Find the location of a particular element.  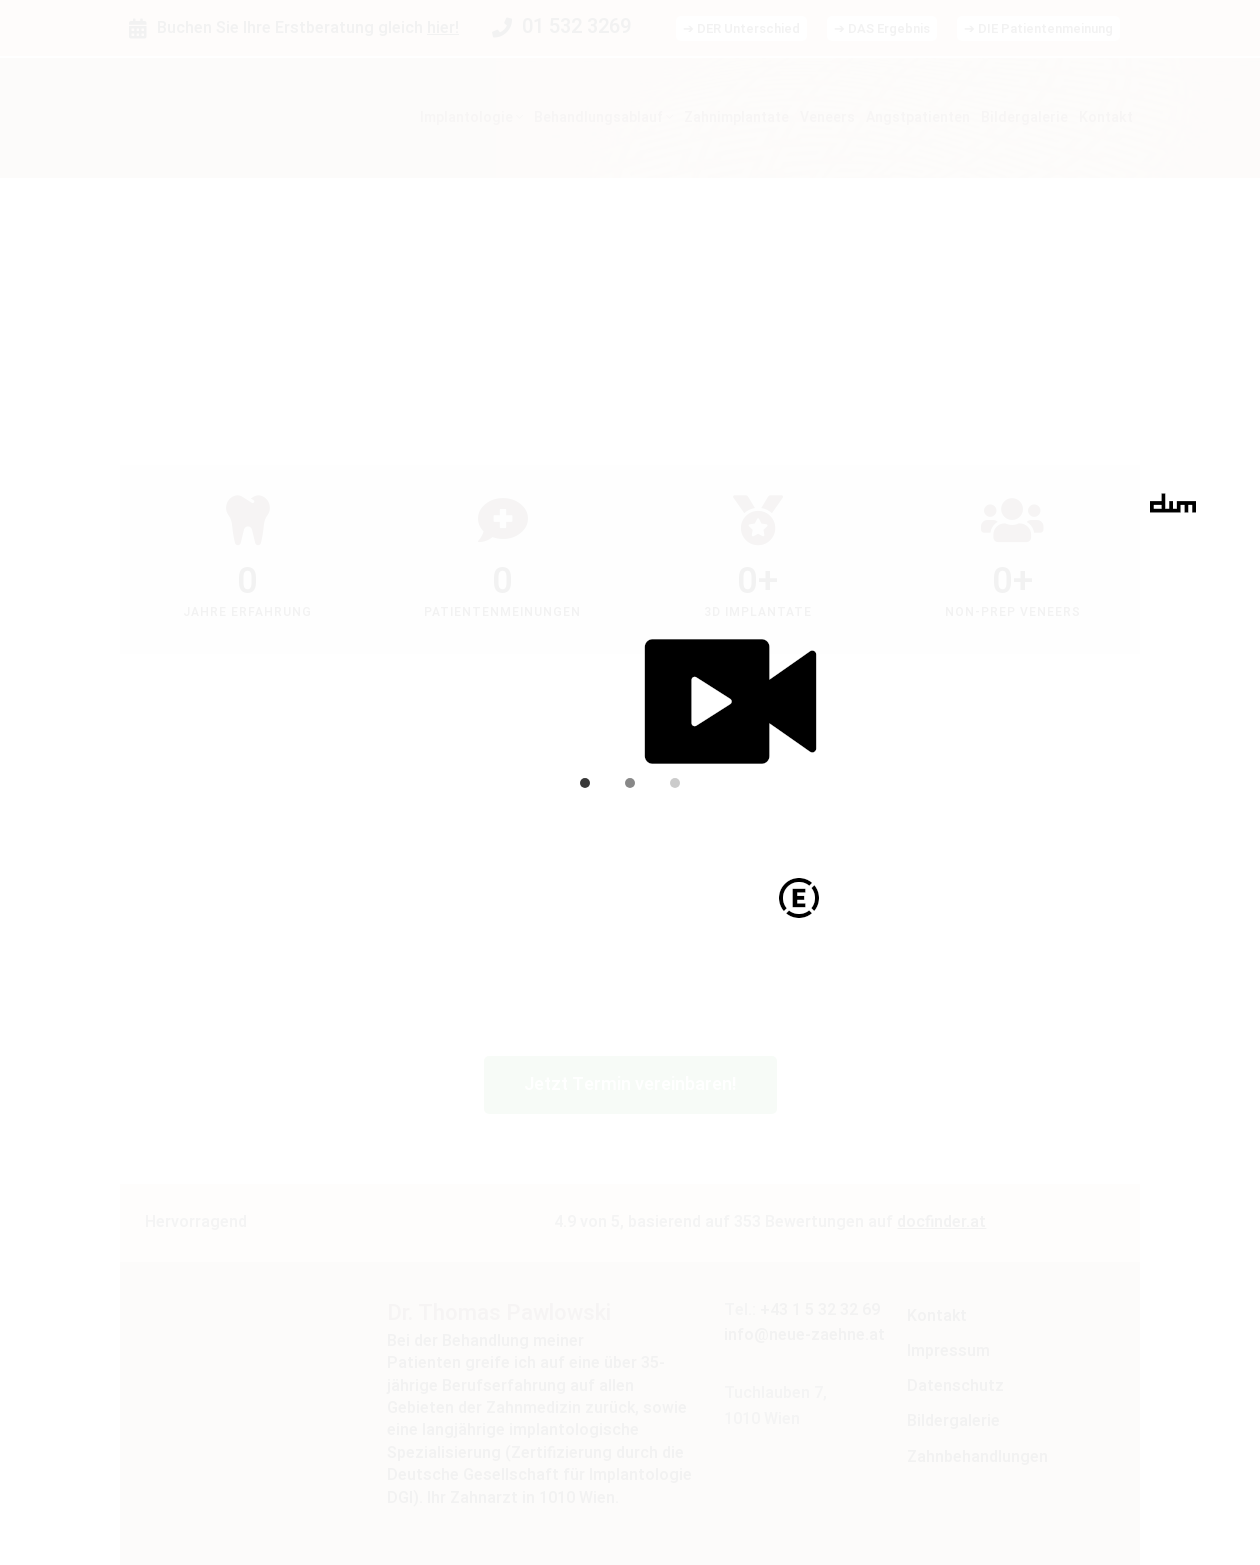

start a live video broadcast is located at coordinates (730, 701).